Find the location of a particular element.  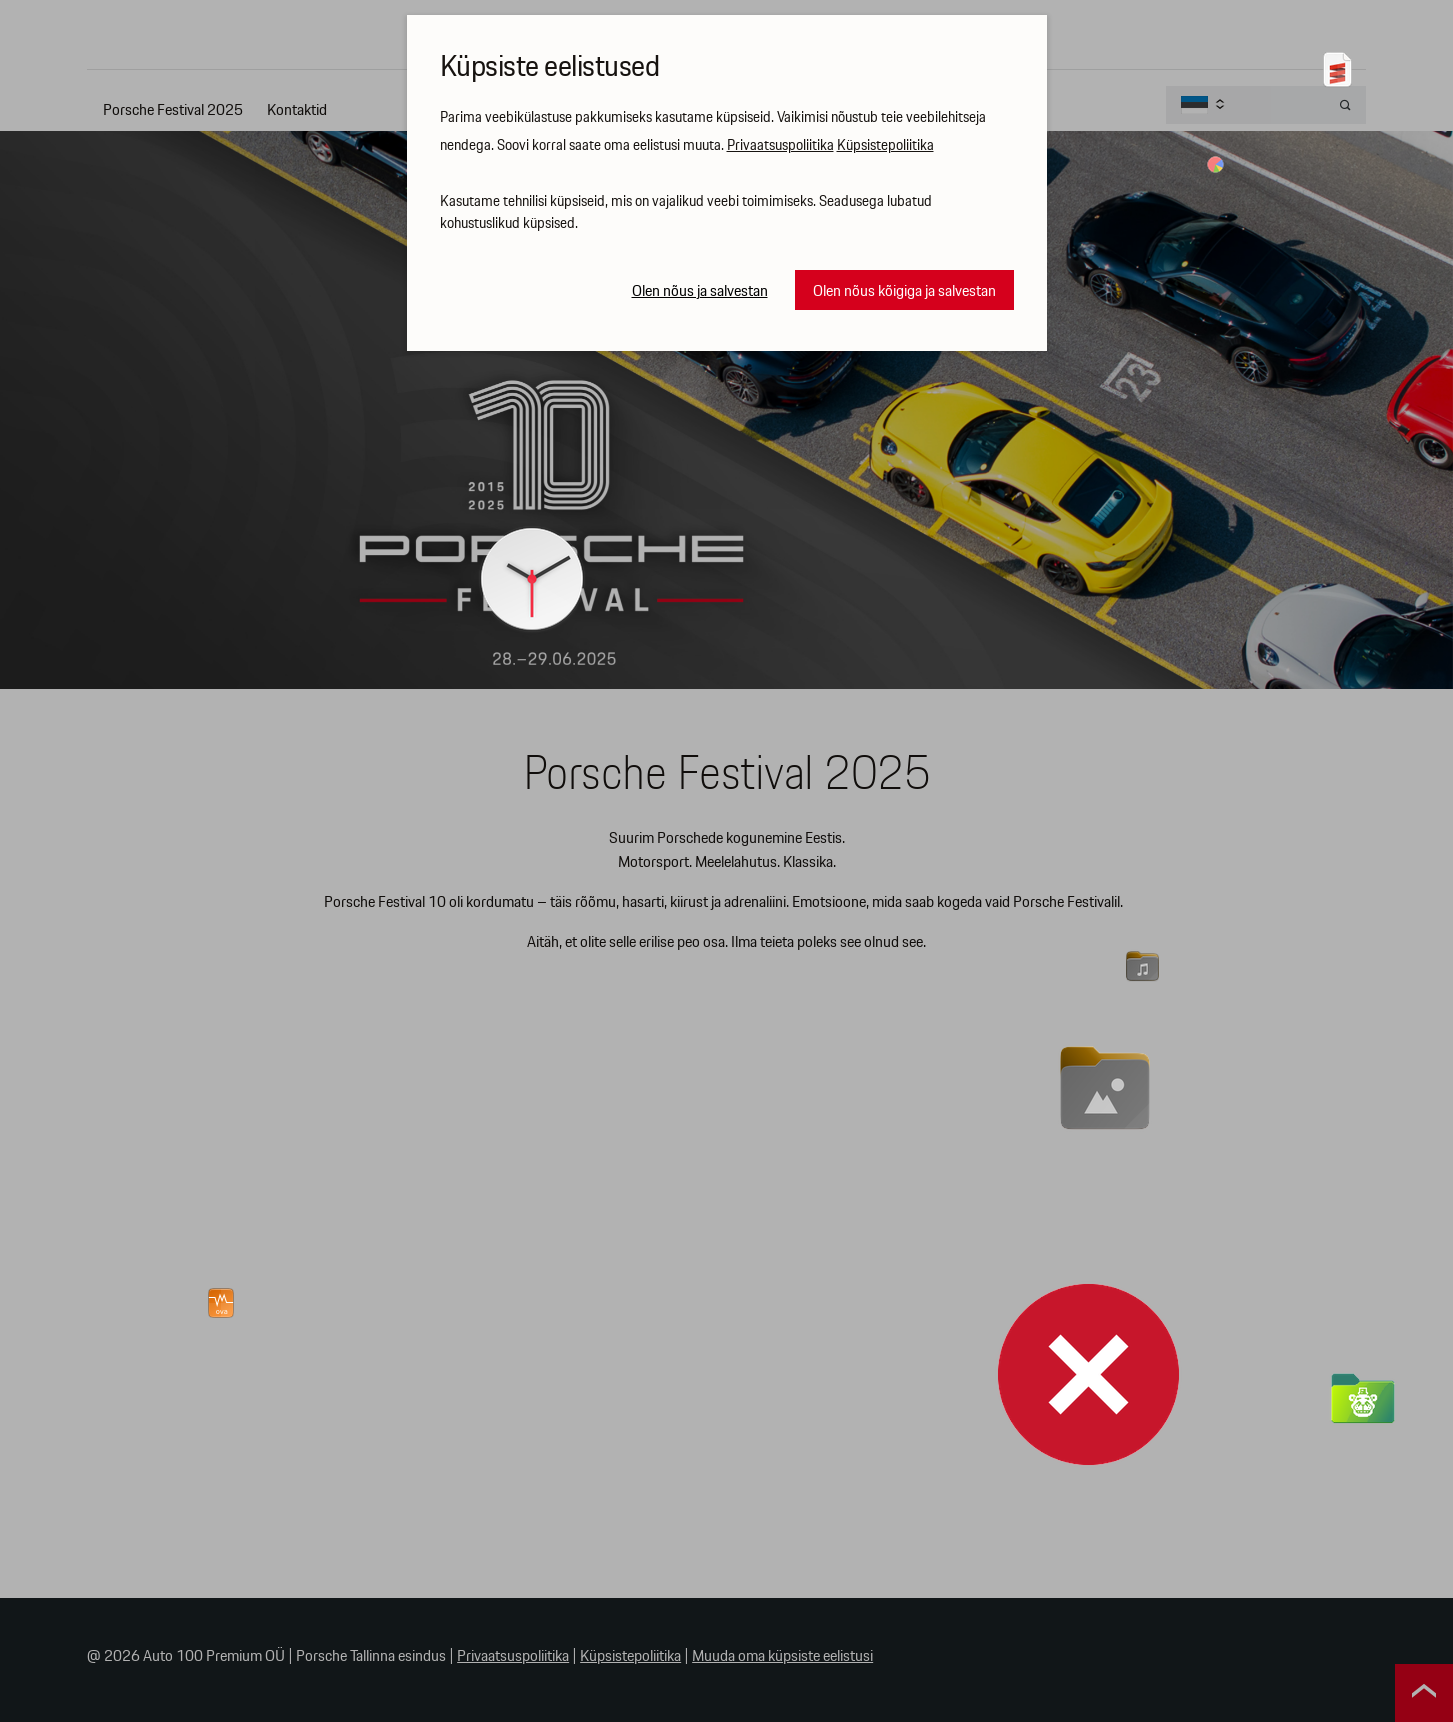

open recently accessed documents is located at coordinates (532, 579).